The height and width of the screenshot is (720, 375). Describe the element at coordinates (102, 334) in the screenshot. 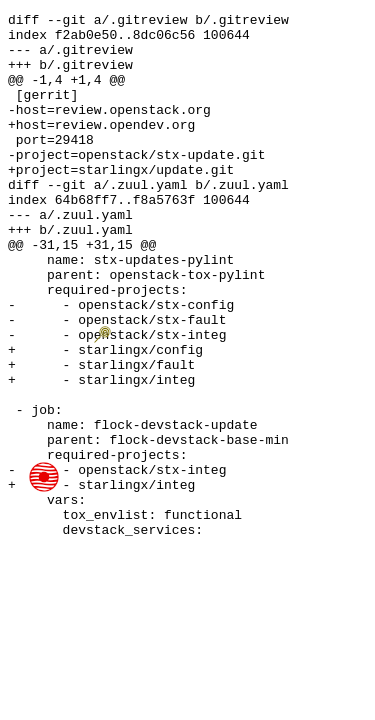

I see `sweet treat or candy shop category` at that location.